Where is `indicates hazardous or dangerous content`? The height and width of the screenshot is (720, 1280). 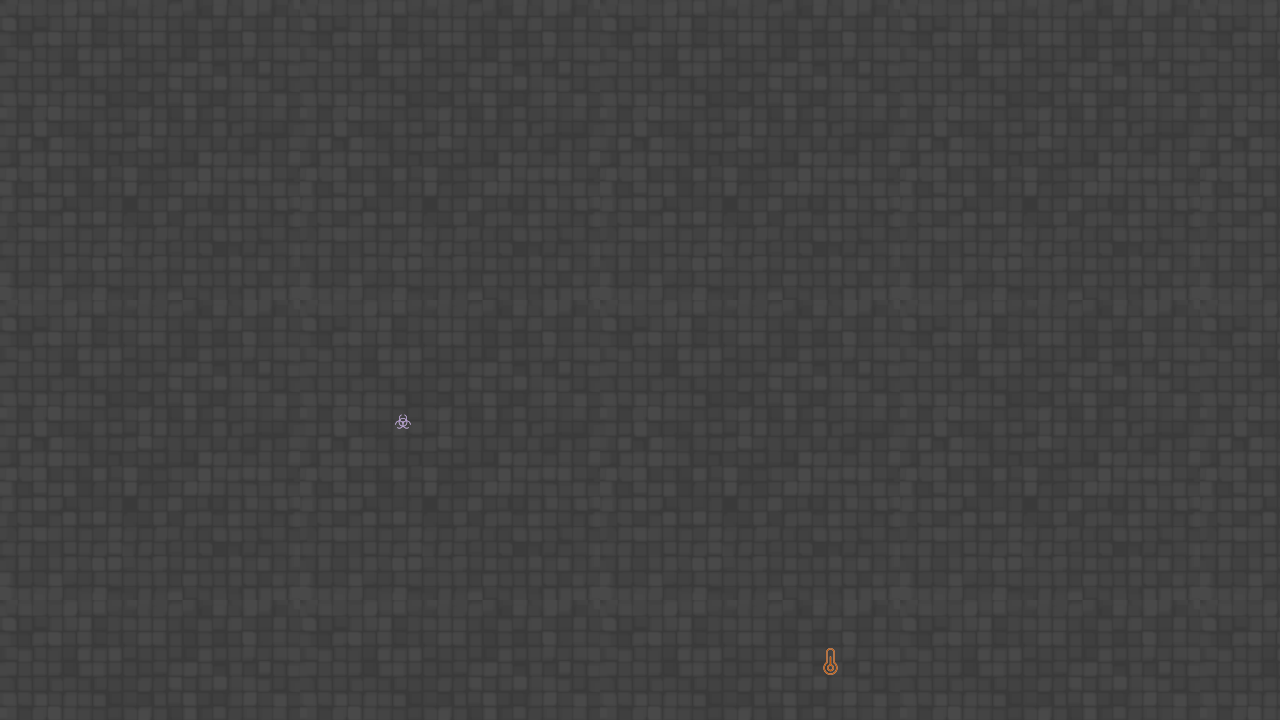
indicates hazardous or dangerous content is located at coordinates (403, 422).